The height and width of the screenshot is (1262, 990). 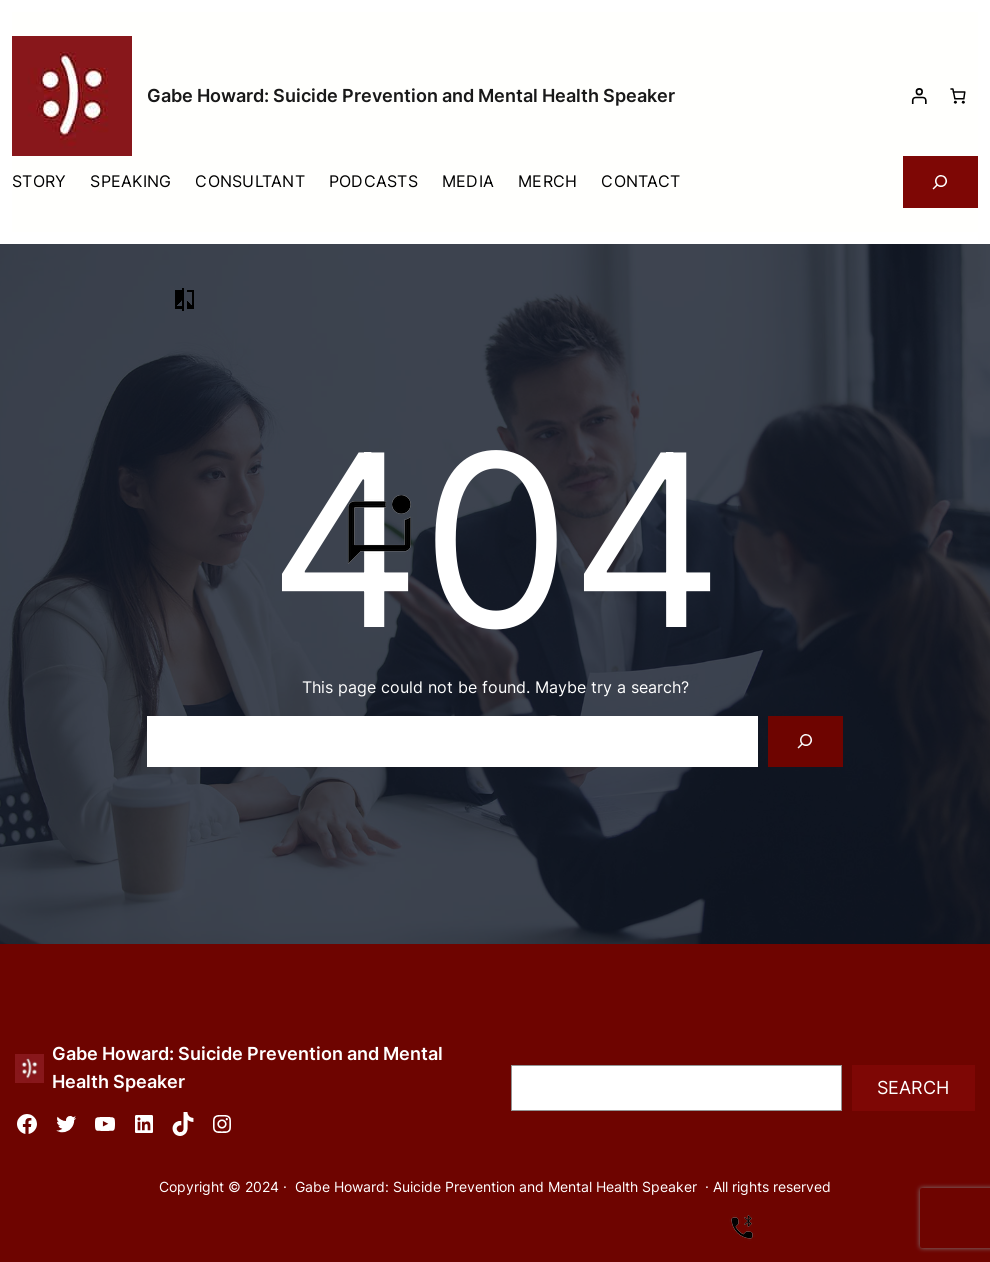 I want to click on phone call connected via bluetooth speaker, so click(x=742, y=1228).